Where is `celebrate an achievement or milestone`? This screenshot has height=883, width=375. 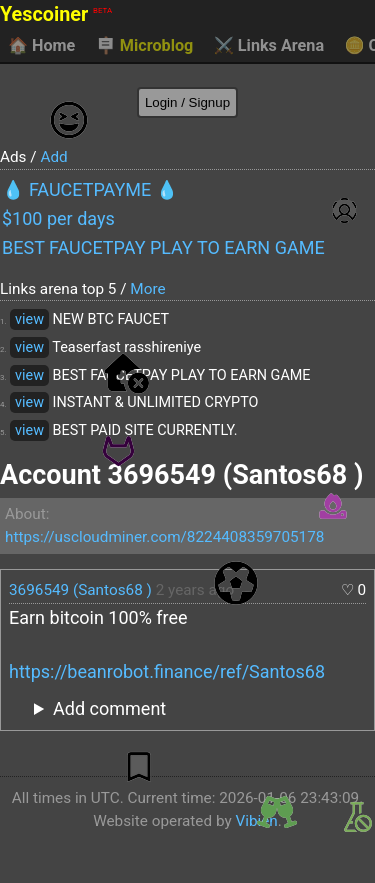 celebrate an achievement or milestone is located at coordinates (277, 812).